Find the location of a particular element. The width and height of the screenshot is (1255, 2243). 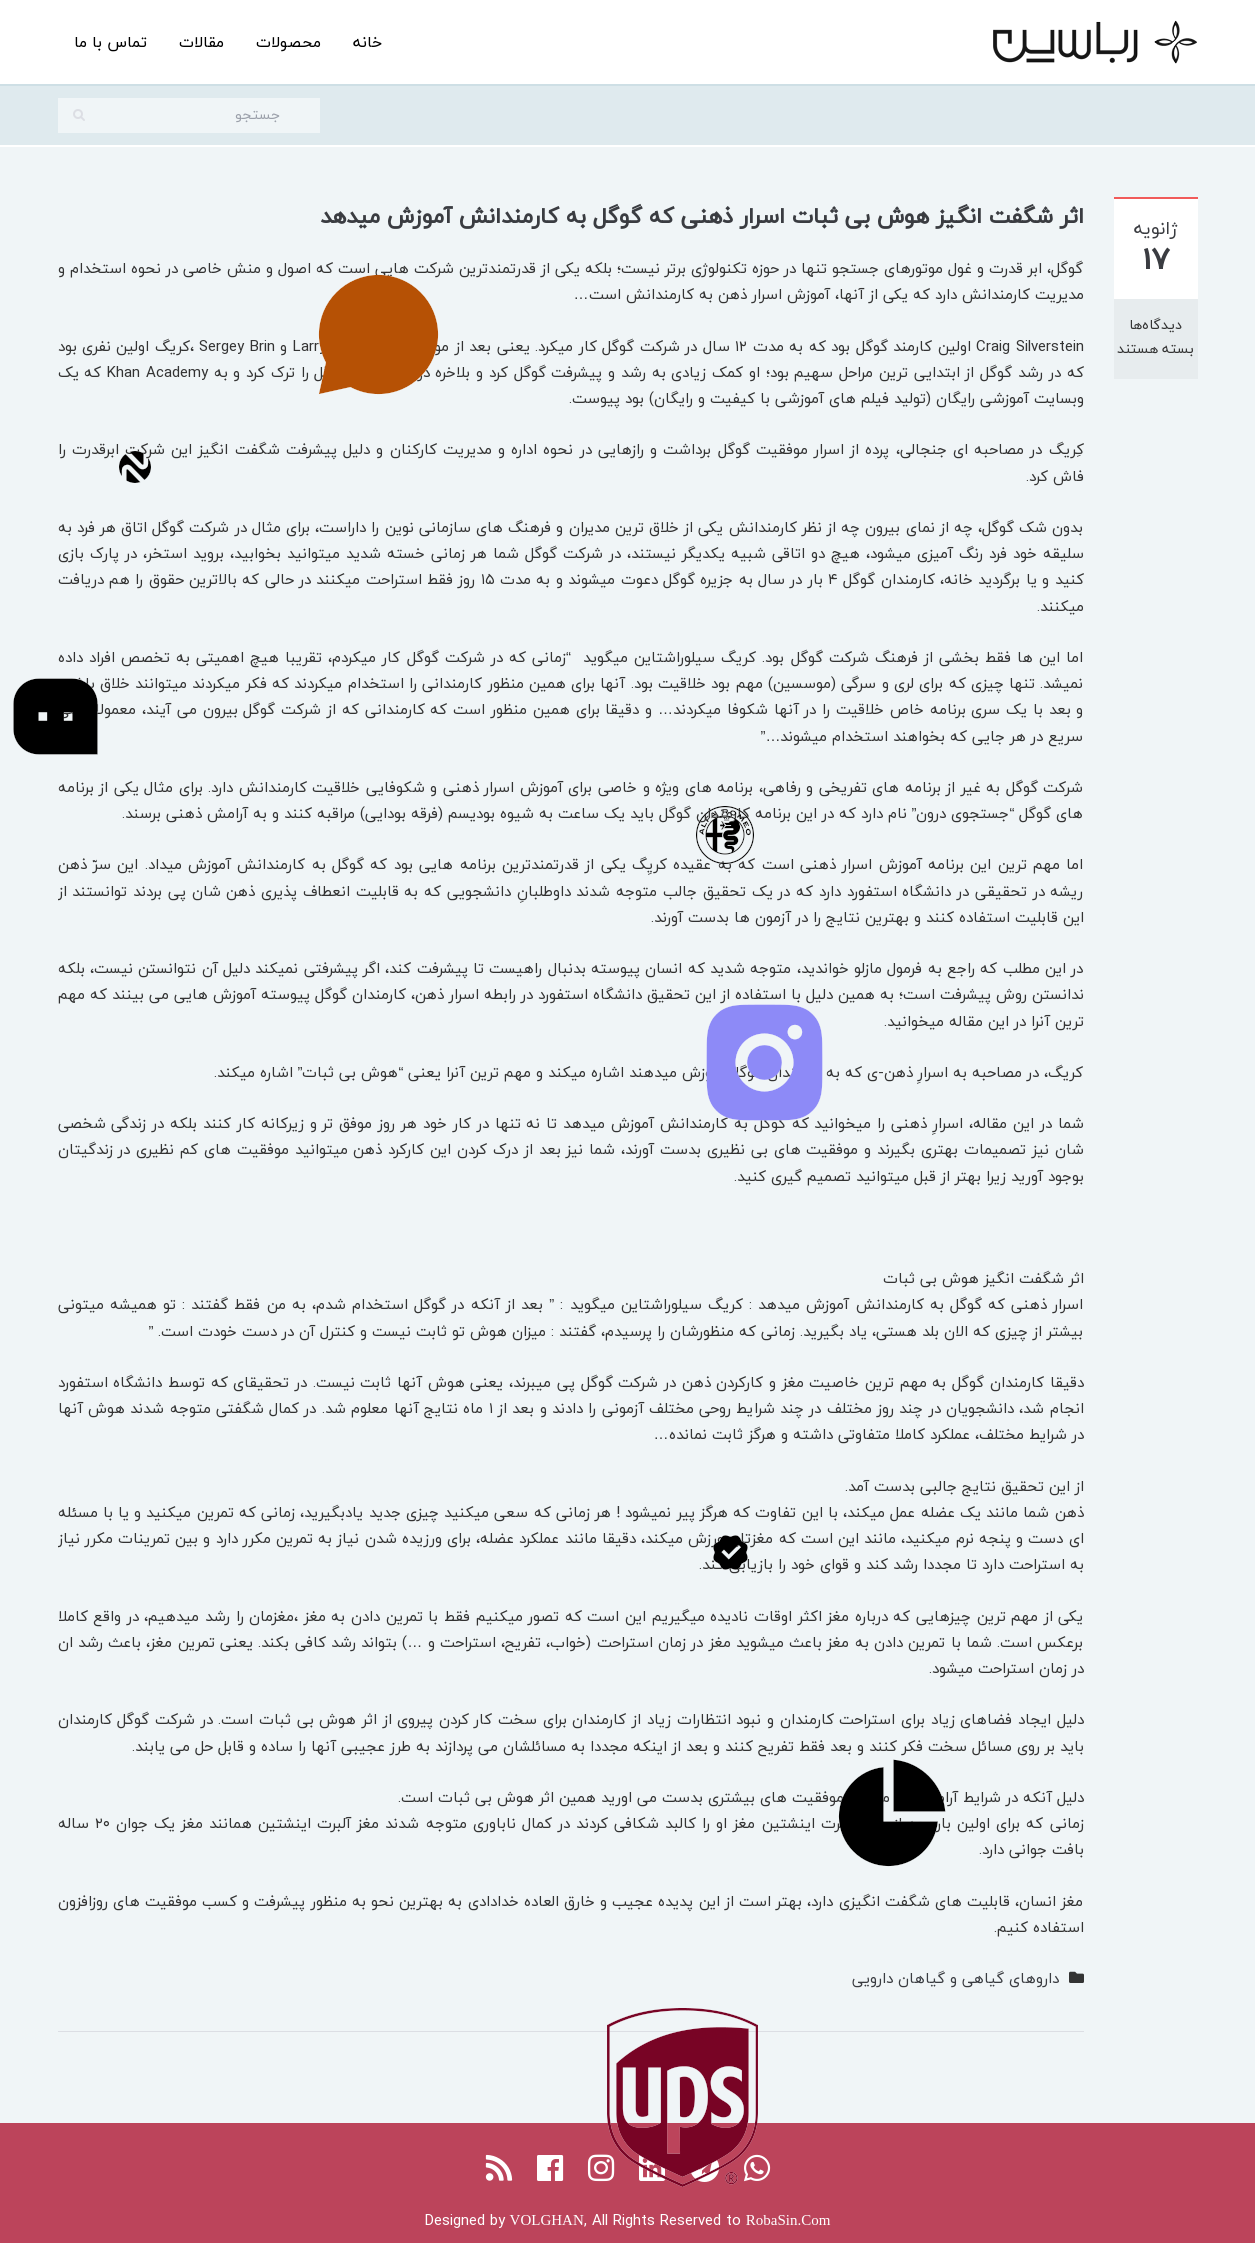

UPS shipping and tracking services is located at coordinates (682, 2097).